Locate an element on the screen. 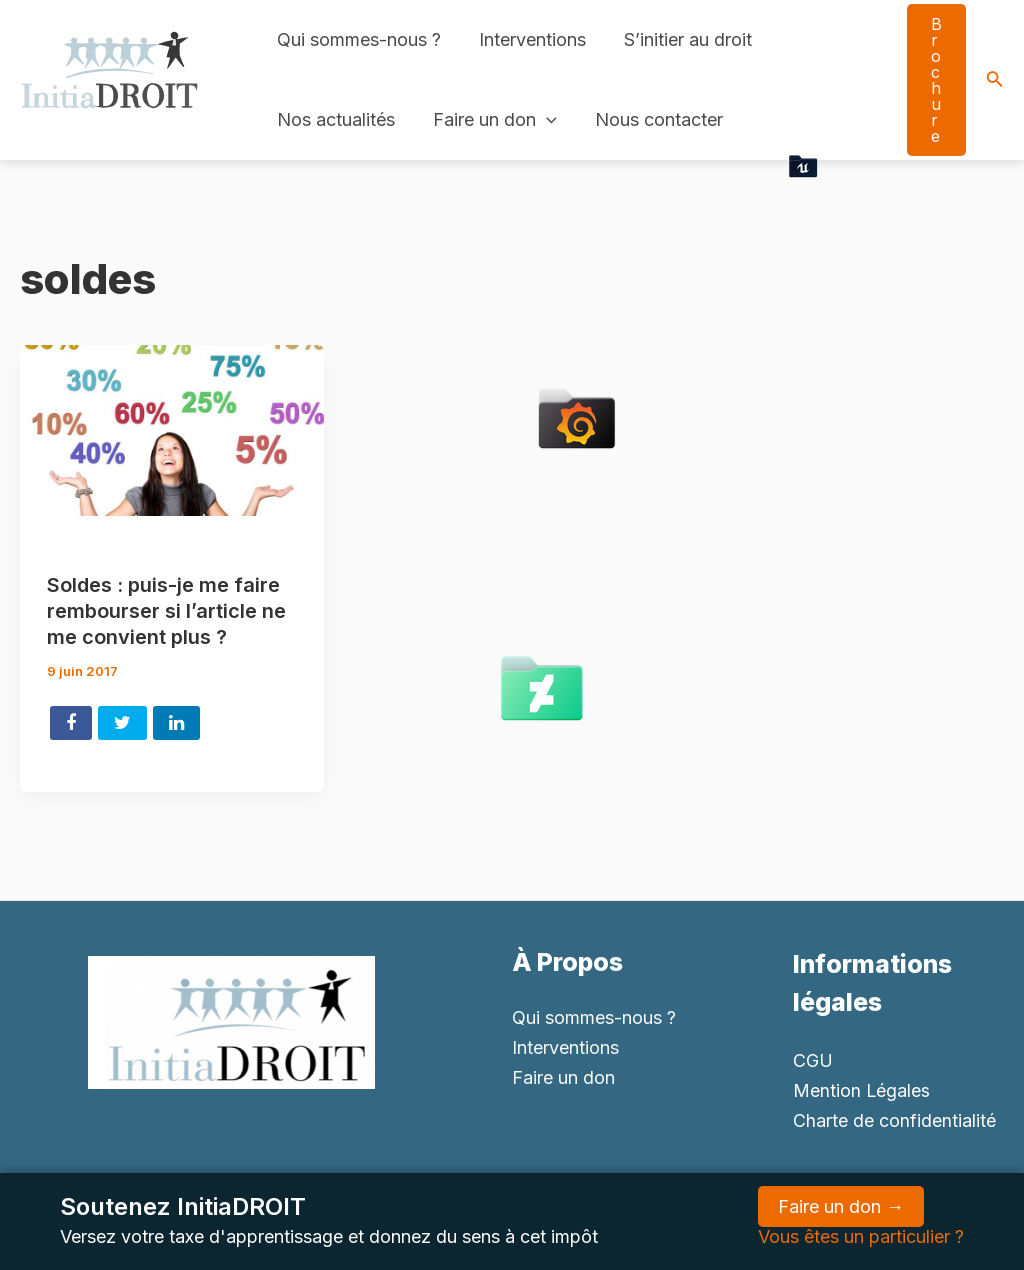  open grafana project folder is located at coordinates (576, 420).